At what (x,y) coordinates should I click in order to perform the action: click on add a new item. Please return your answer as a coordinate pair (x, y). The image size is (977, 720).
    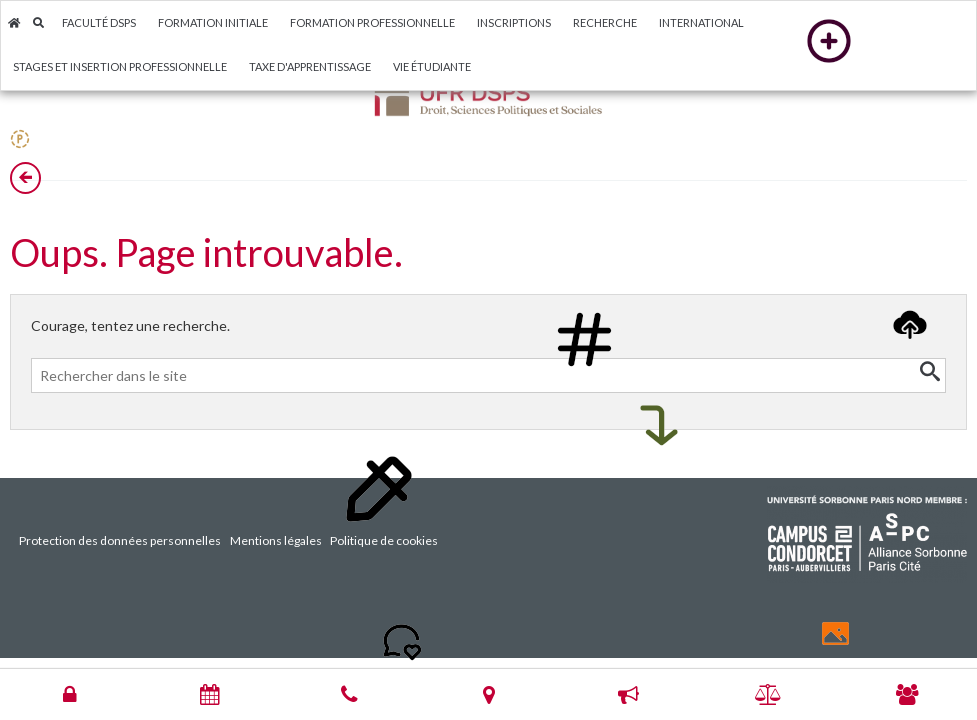
    Looking at the image, I should click on (829, 41).